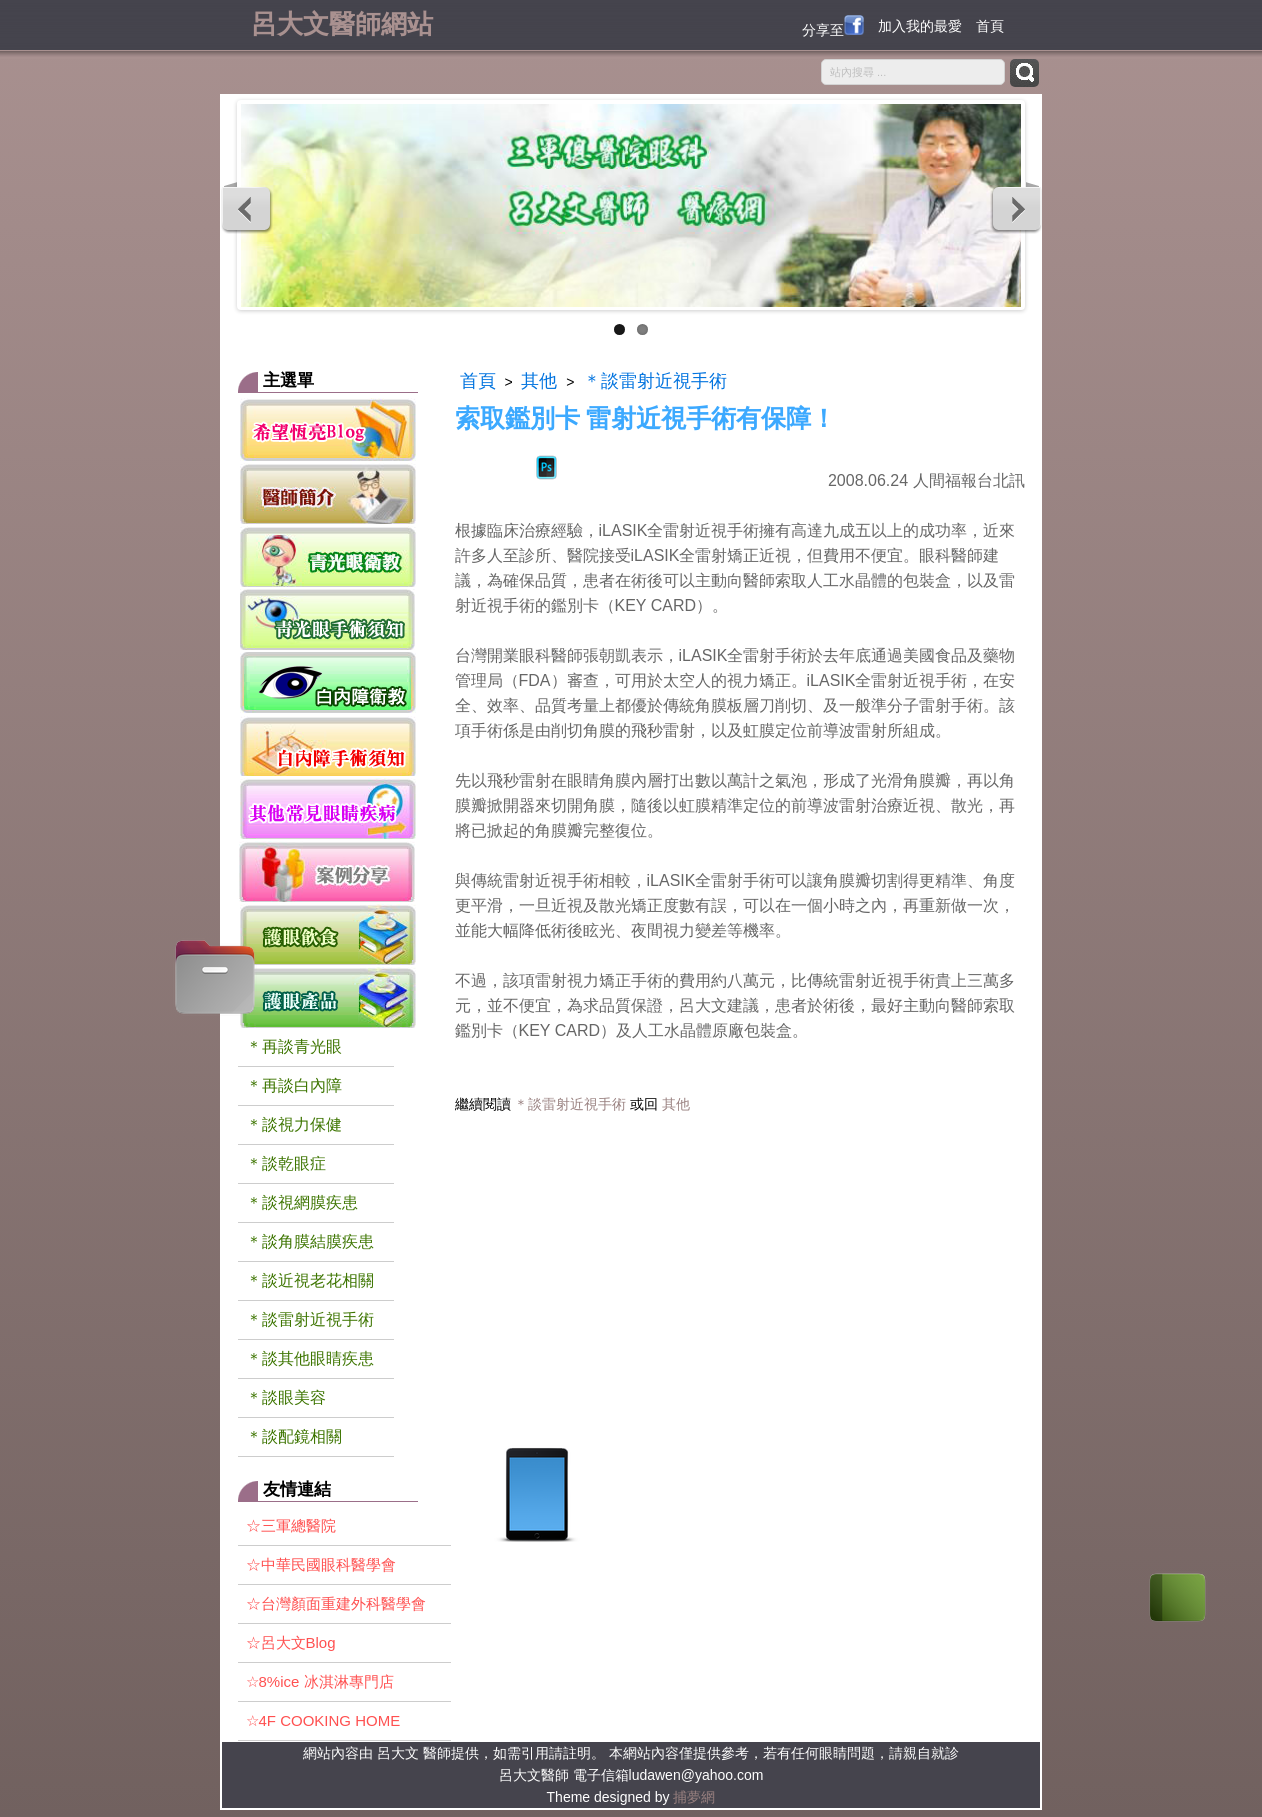  I want to click on open the file manager application, so click(215, 977).